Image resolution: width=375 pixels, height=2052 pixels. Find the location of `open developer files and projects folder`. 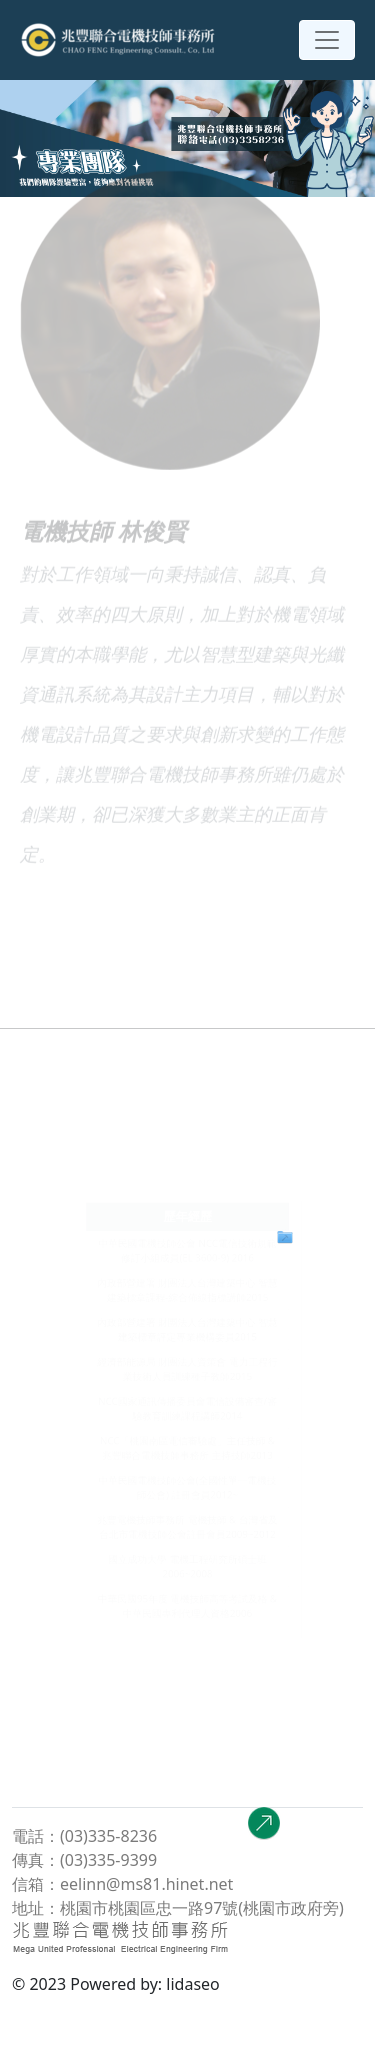

open developer files and projects folder is located at coordinates (285, 1237).